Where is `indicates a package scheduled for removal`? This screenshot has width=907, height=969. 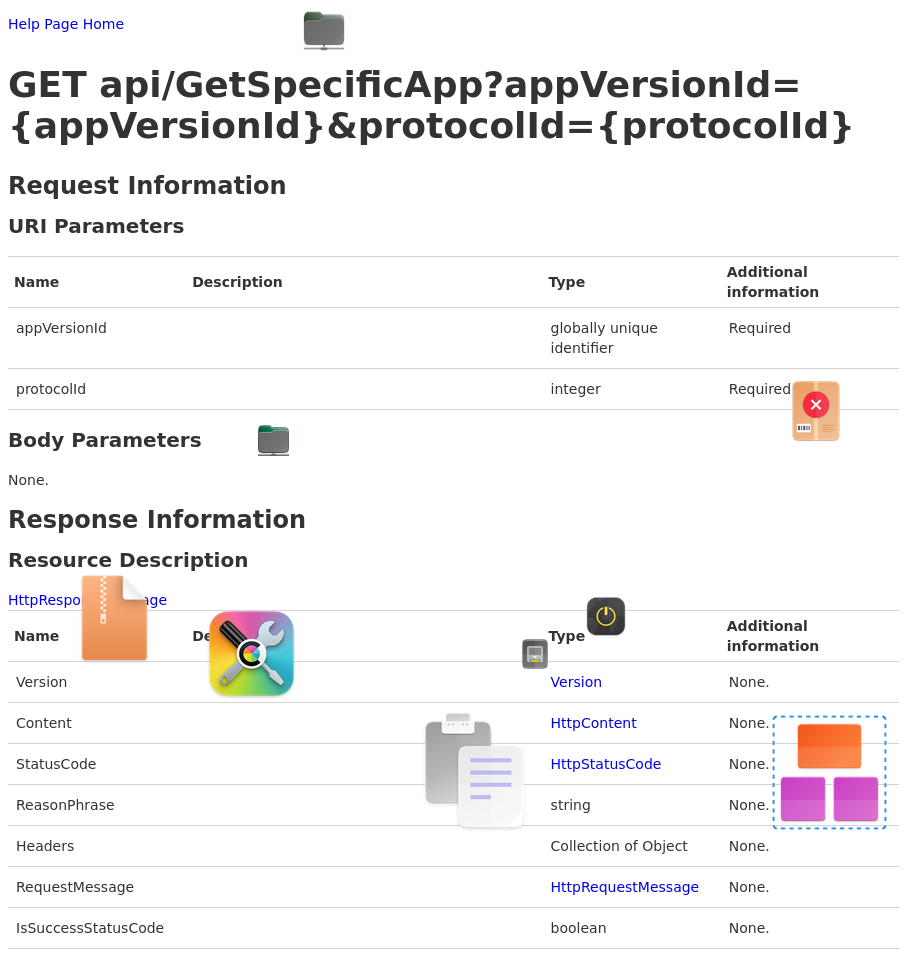
indicates a package scheduled for removal is located at coordinates (816, 411).